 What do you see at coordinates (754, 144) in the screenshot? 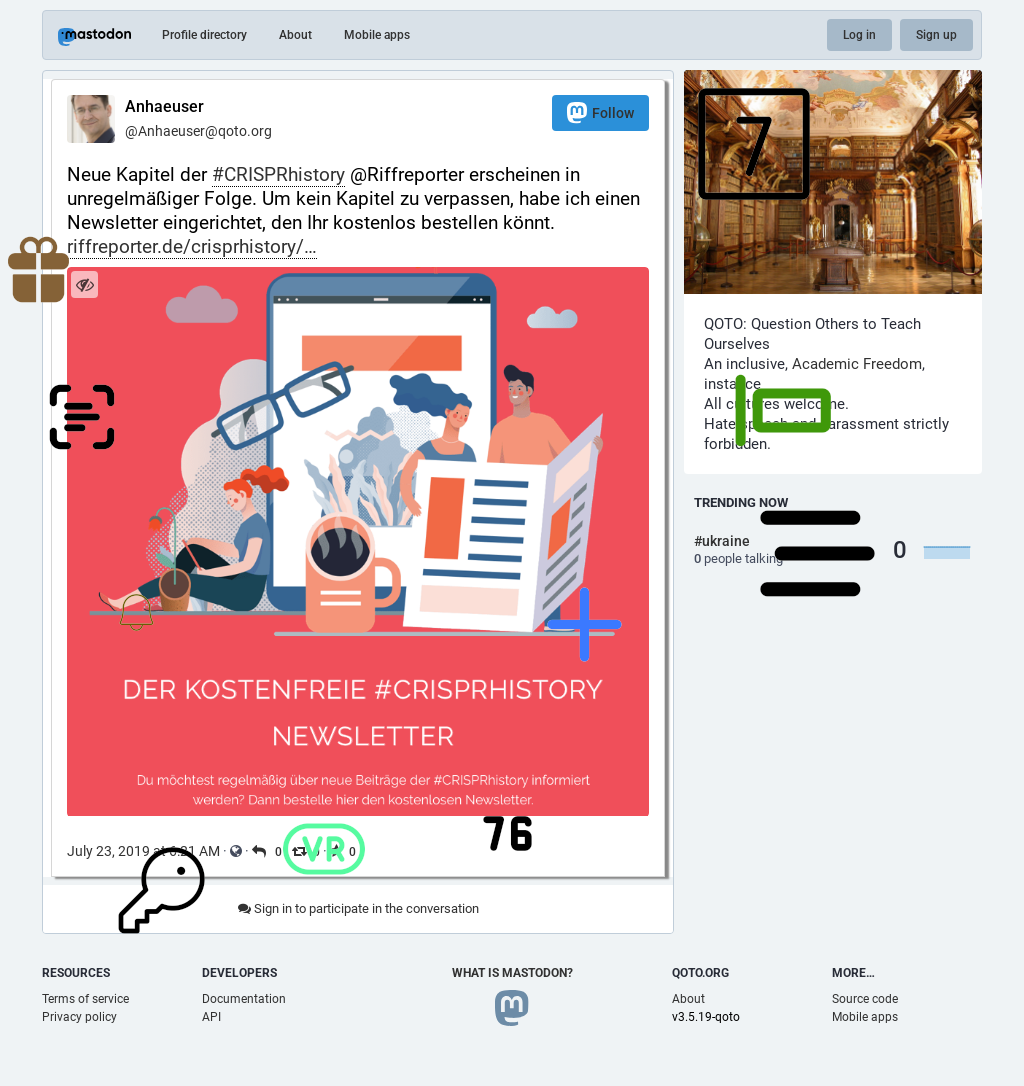
I see `indicates item number seven in a list or sequence` at bounding box center [754, 144].